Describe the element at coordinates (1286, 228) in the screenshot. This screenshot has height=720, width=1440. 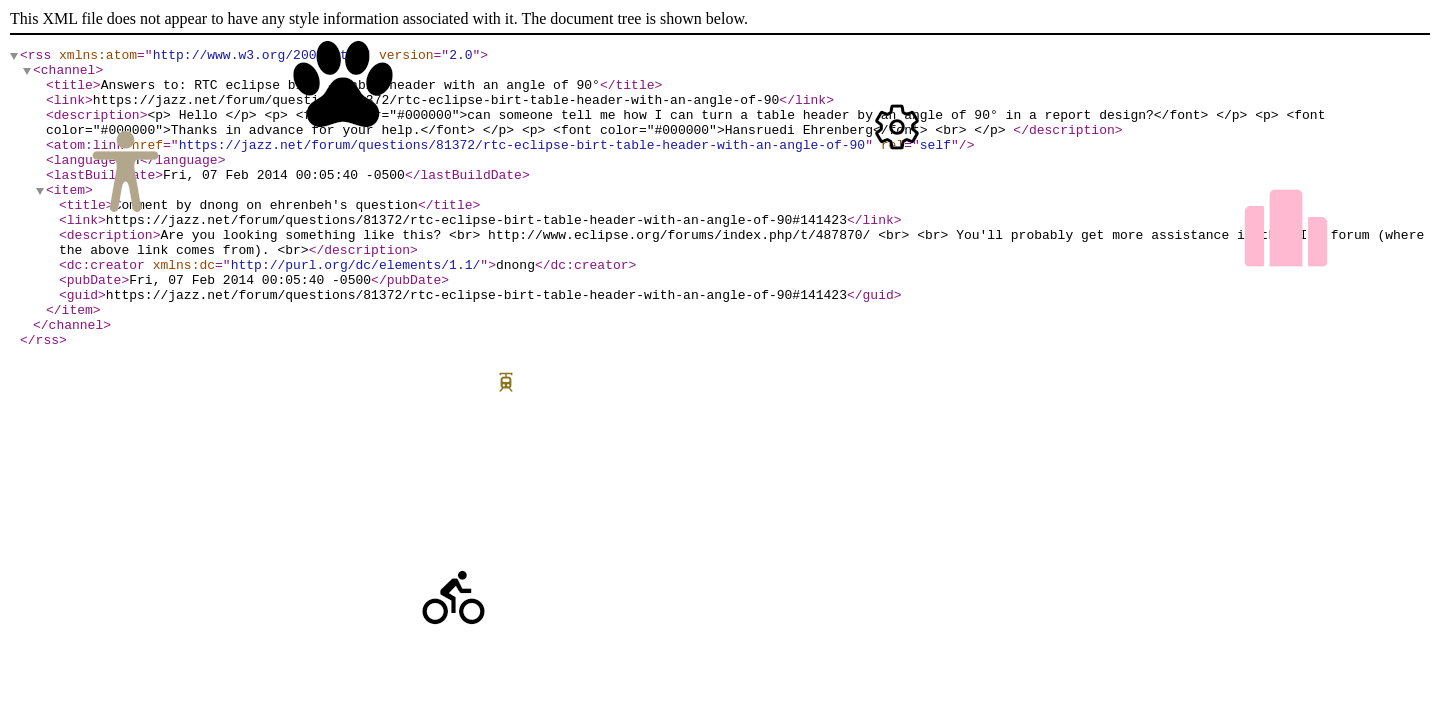
I see `view leaderboard or rankings` at that location.